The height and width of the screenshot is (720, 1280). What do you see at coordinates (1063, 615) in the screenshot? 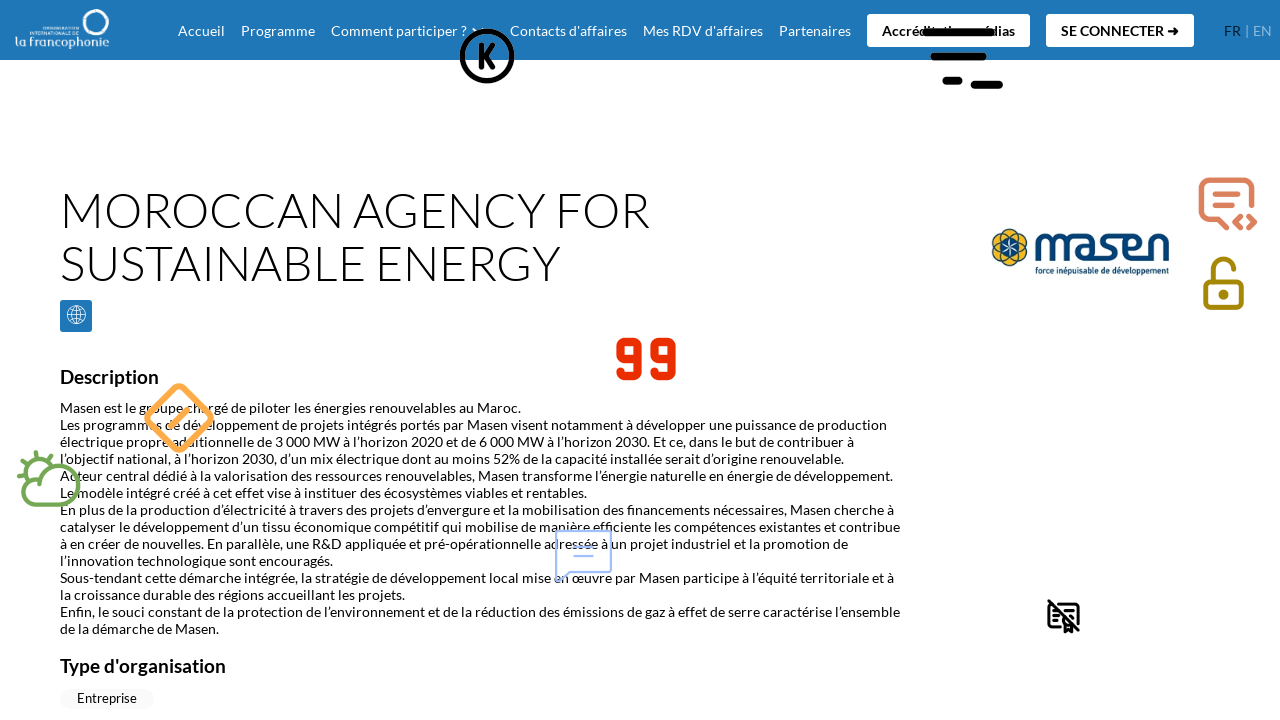
I see `certificate or credential is unavailable` at bounding box center [1063, 615].